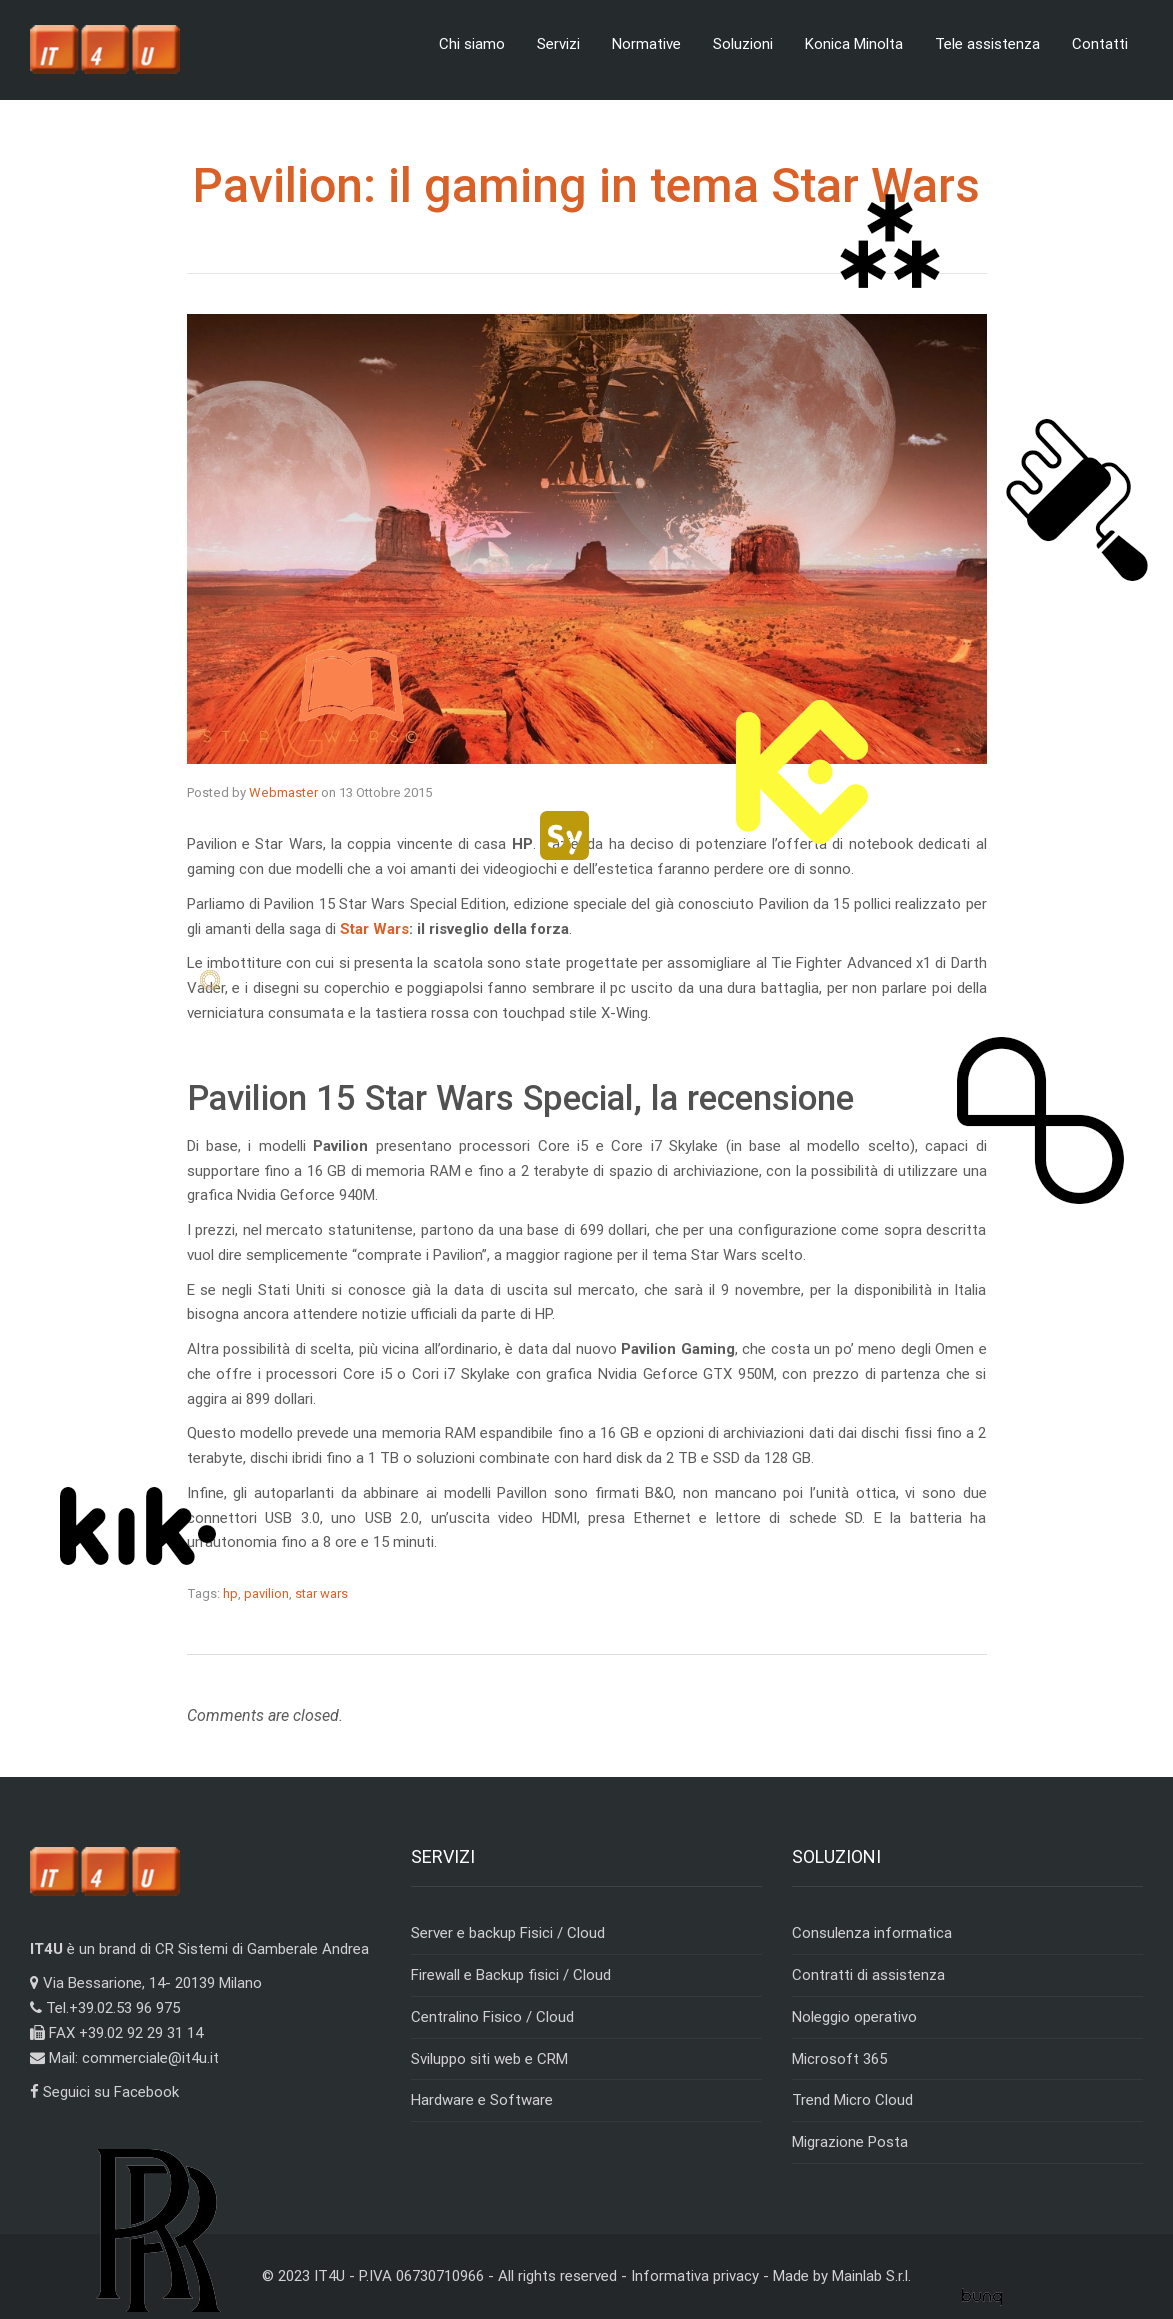  I want to click on open symbolab math solver app, so click(564, 835).